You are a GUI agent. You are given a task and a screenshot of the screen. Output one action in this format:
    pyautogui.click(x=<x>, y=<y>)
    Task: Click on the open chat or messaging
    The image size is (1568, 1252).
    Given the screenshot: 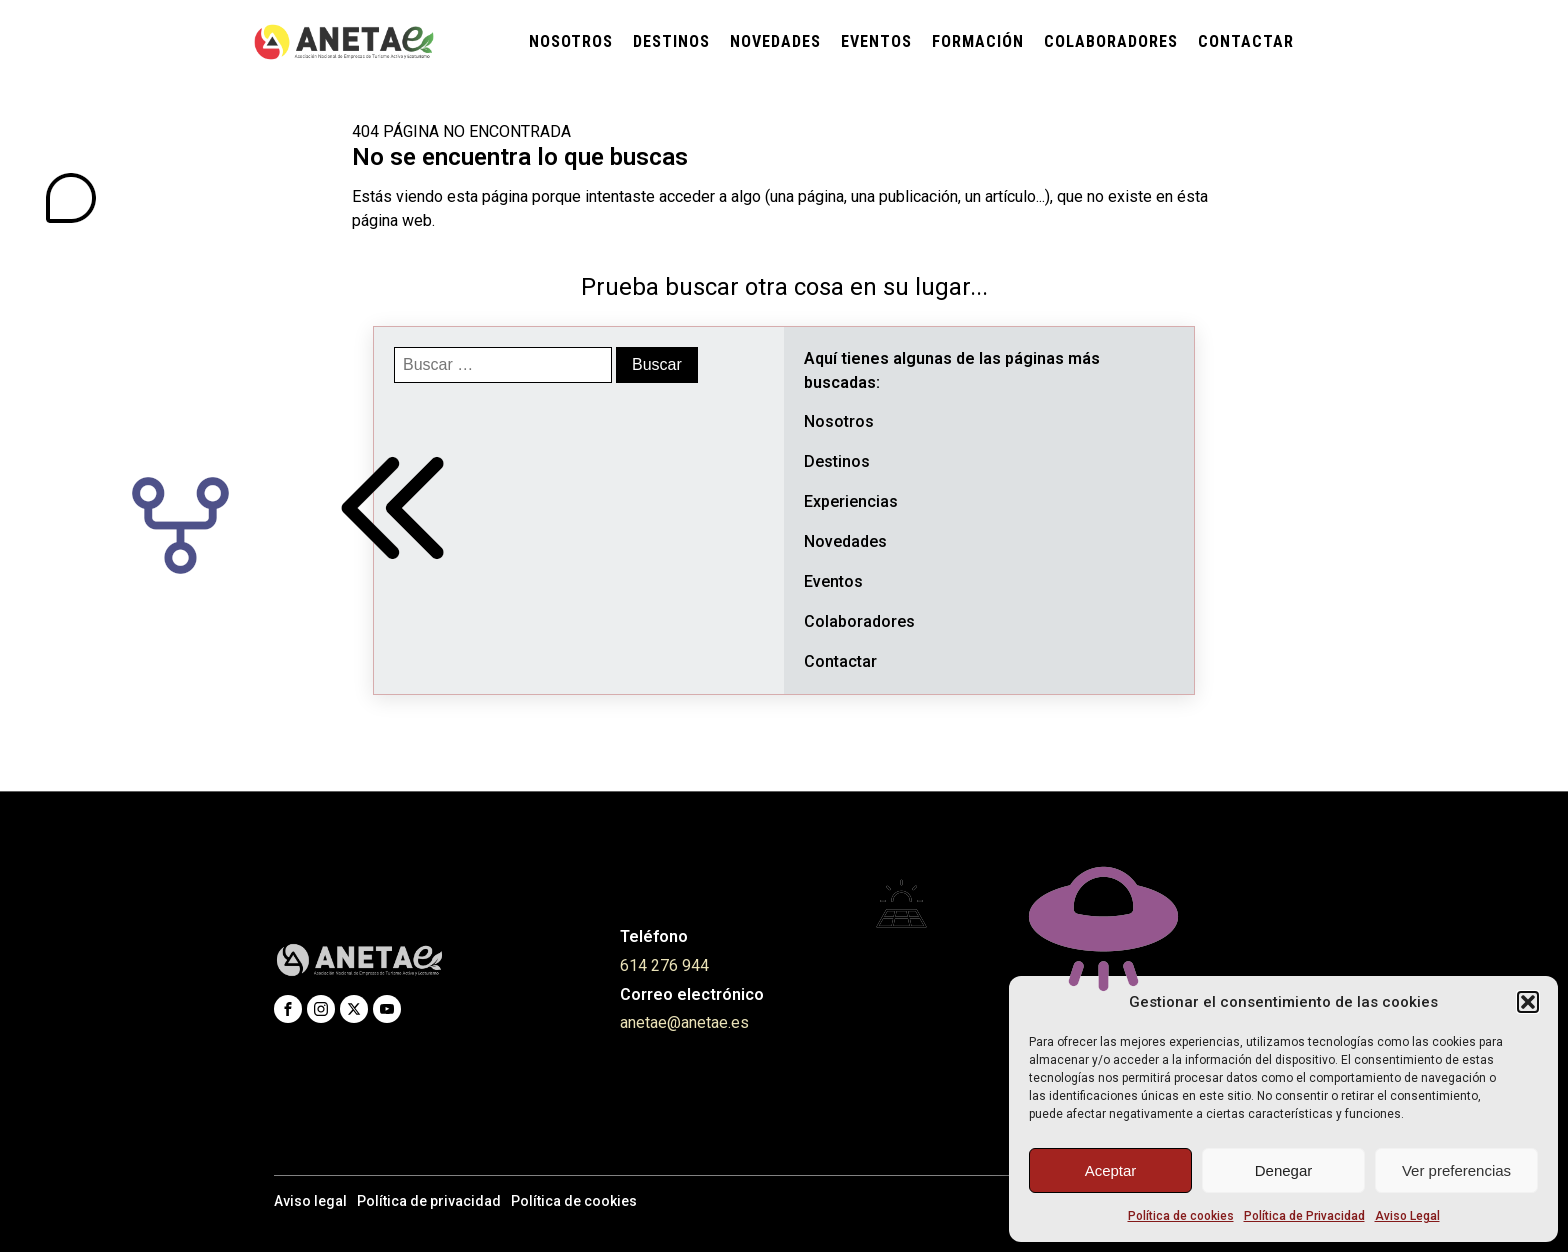 What is the action you would take?
    pyautogui.click(x=70, y=199)
    